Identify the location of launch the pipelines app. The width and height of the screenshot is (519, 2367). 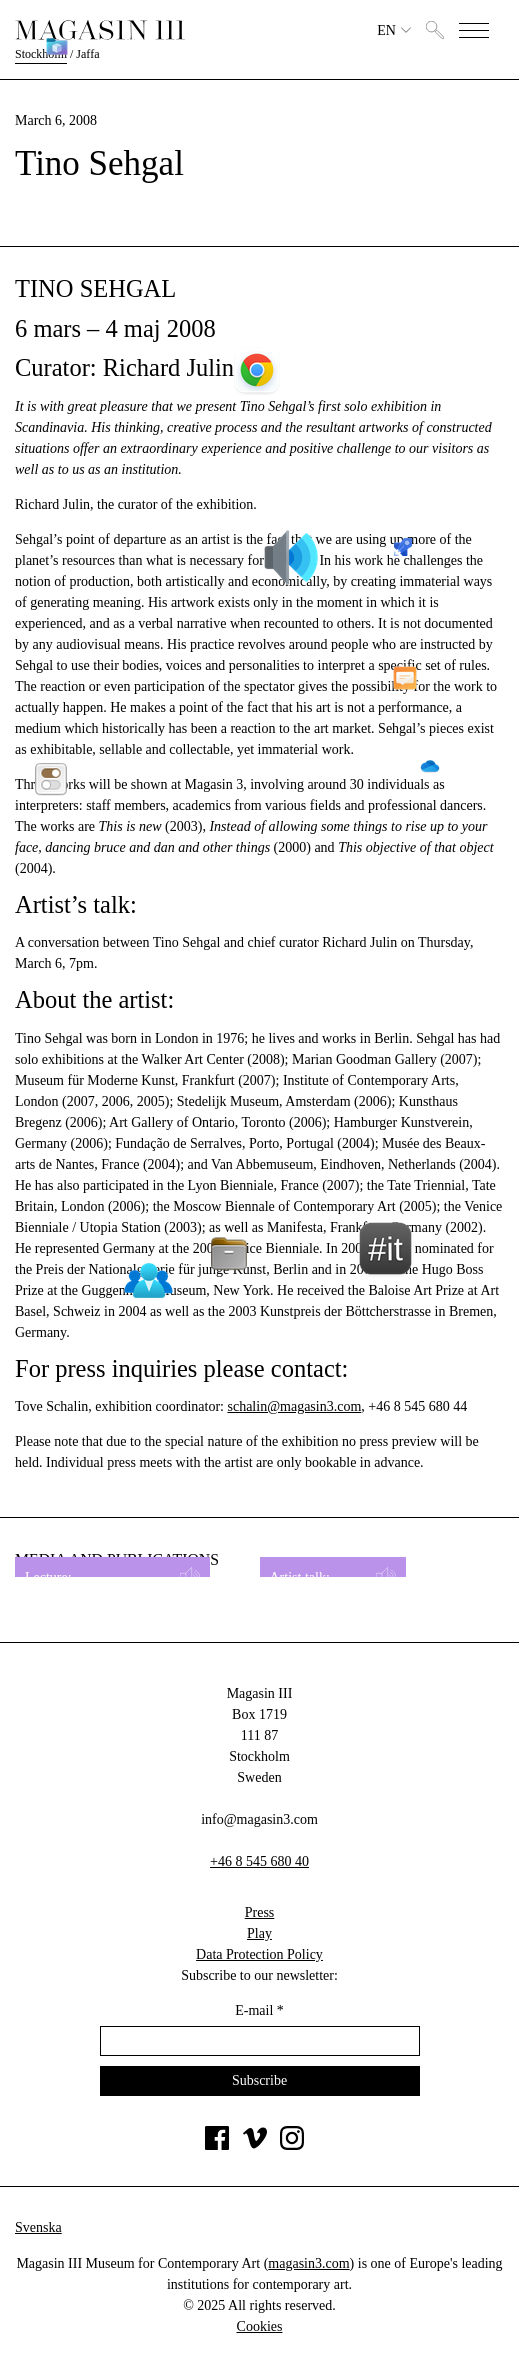
(403, 547).